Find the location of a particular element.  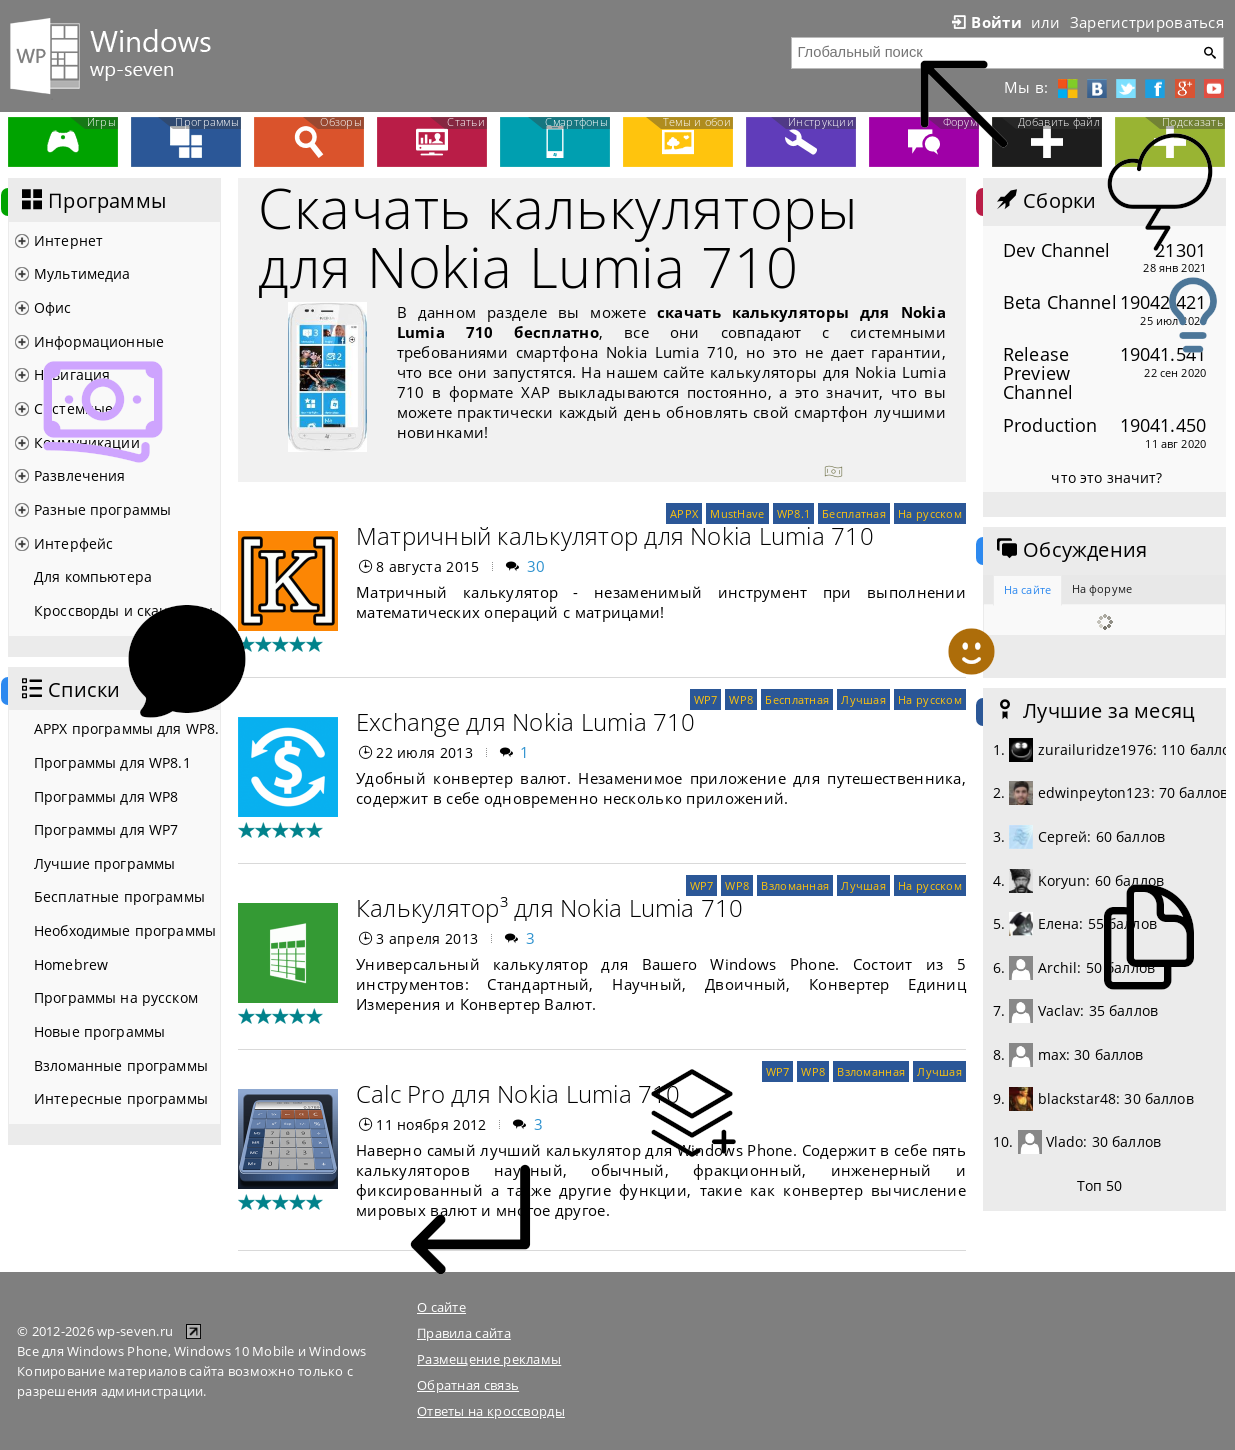

view payment or transaction details is located at coordinates (833, 471).